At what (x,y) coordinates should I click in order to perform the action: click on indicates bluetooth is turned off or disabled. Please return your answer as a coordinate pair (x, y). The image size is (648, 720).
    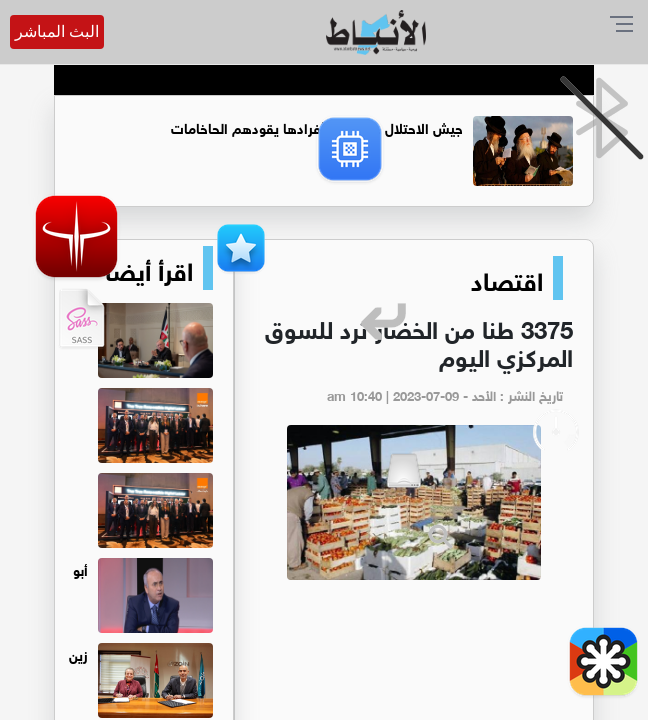
    Looking at the image, I should click on (602, 118).